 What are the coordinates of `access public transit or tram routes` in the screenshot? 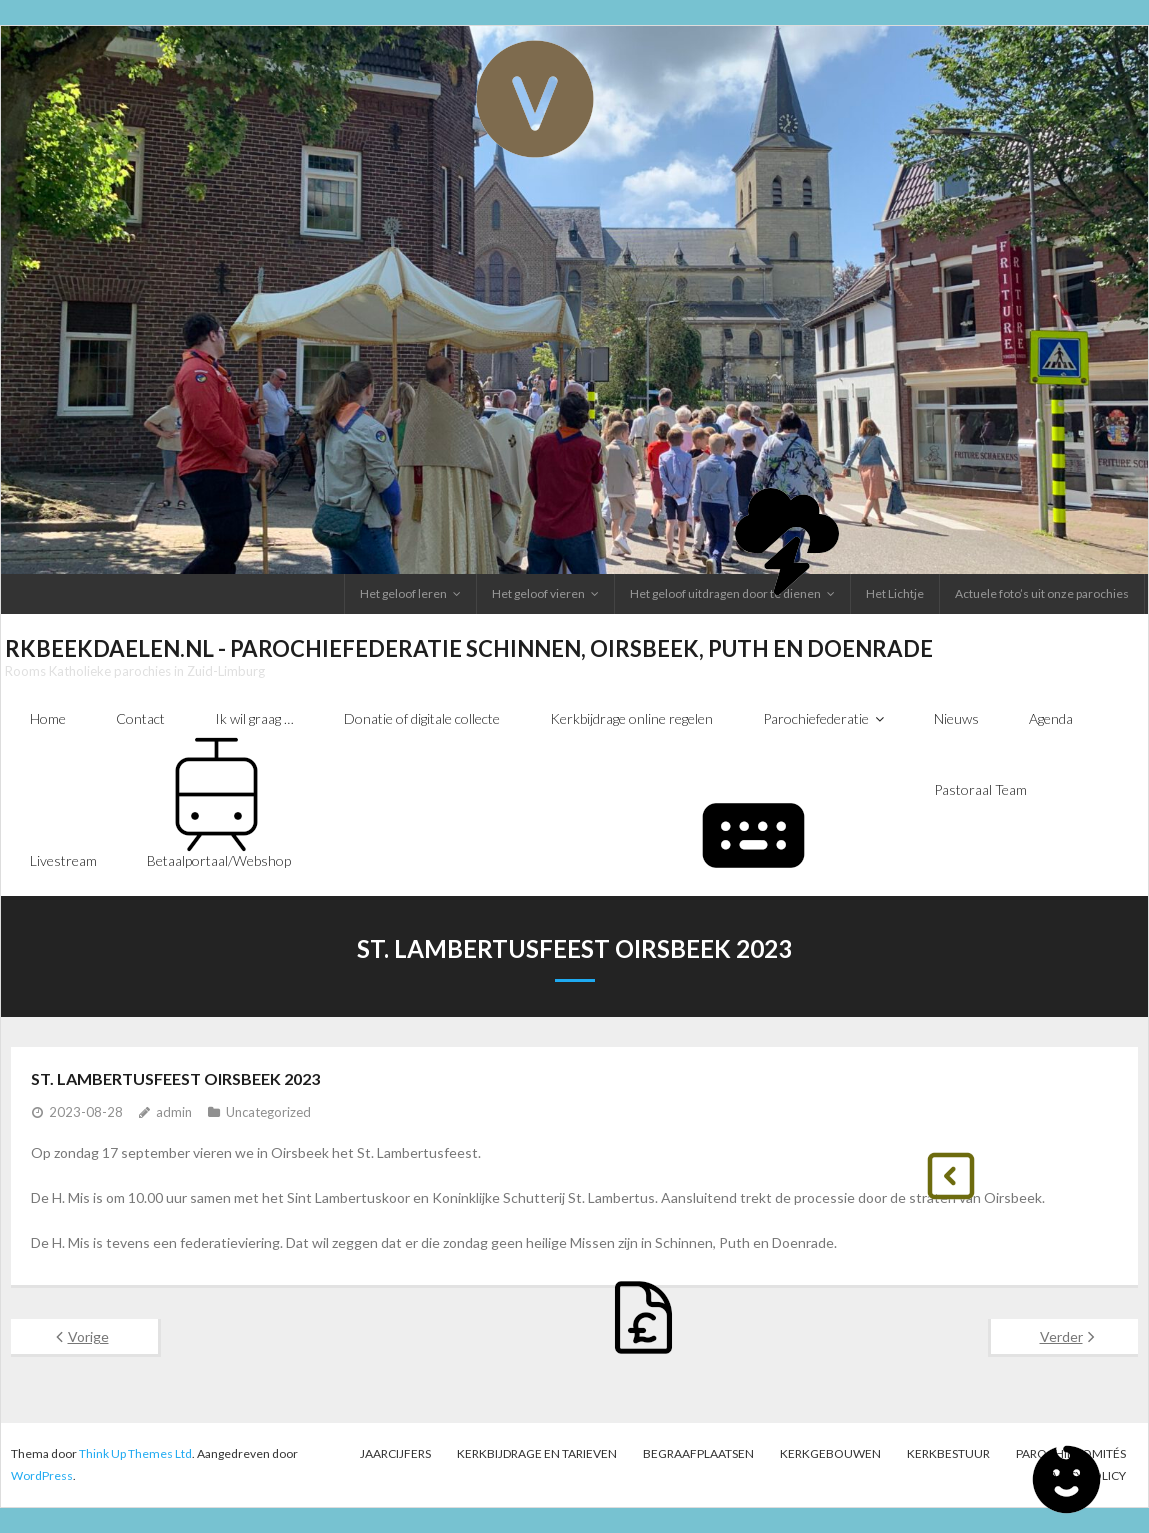 It's located at (216, 794).